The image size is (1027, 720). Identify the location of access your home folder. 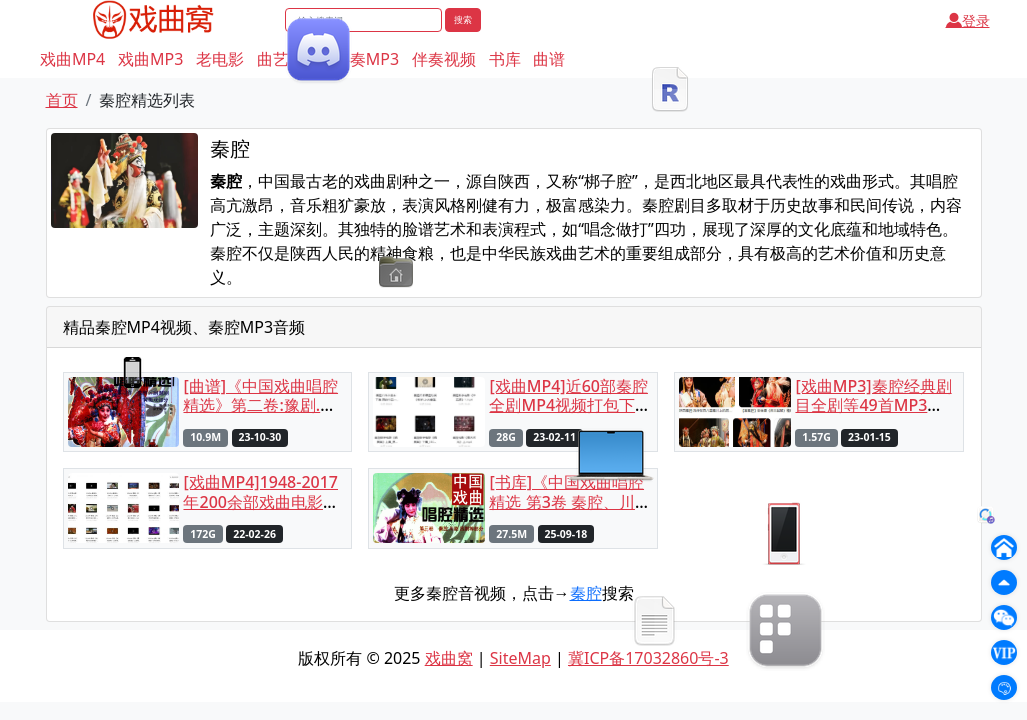
(396, 271).